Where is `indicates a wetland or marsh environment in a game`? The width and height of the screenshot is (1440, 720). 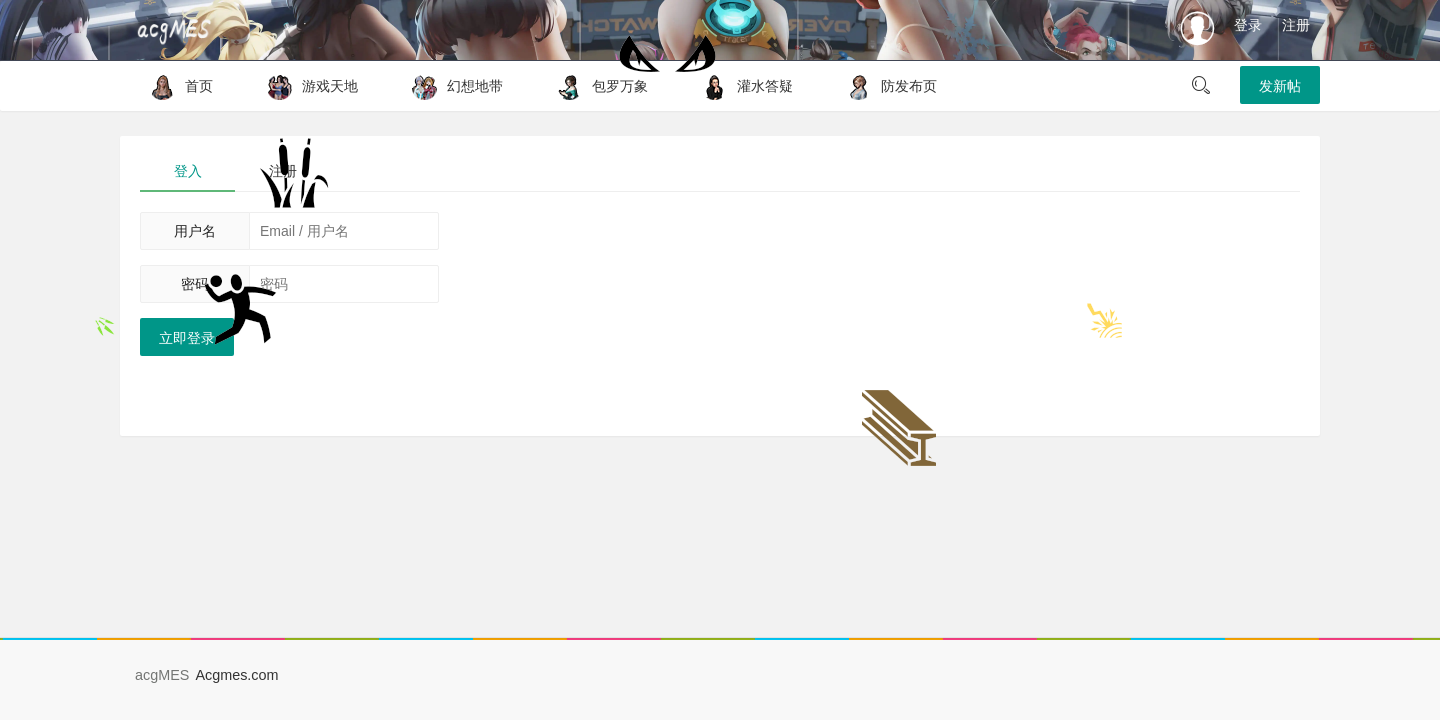
indicates a wetland or marsh environment in a game is located at coordinates (294, 173).